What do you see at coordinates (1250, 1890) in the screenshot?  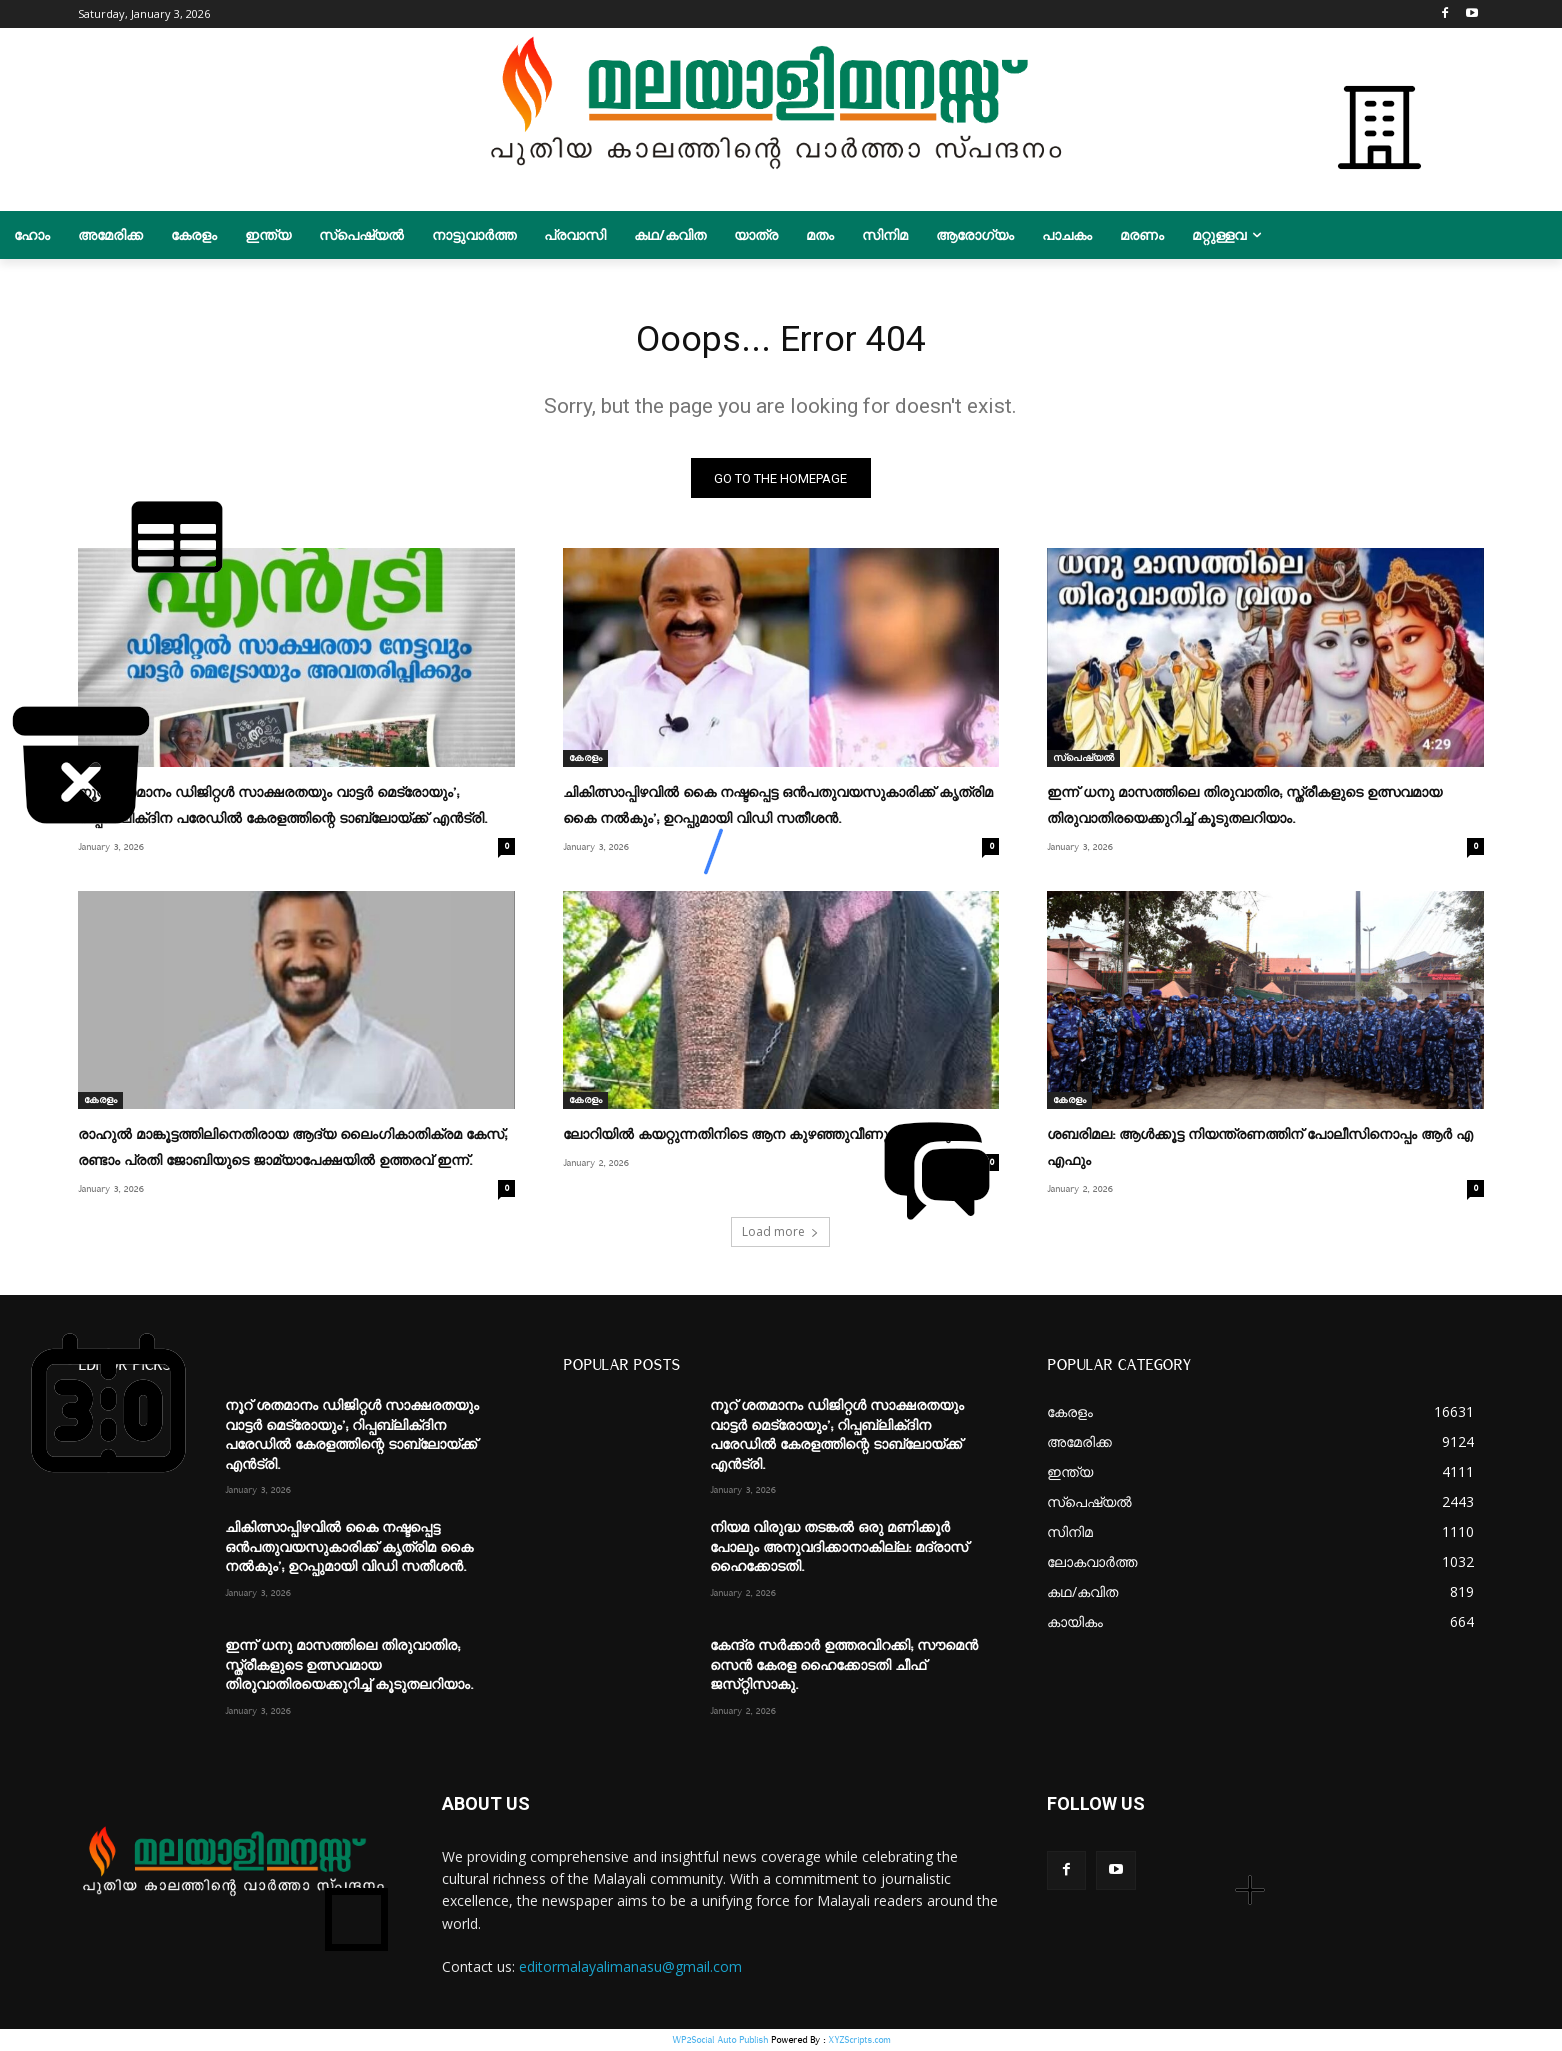 I see `add a new item` at bounding box center [1250, 1890].